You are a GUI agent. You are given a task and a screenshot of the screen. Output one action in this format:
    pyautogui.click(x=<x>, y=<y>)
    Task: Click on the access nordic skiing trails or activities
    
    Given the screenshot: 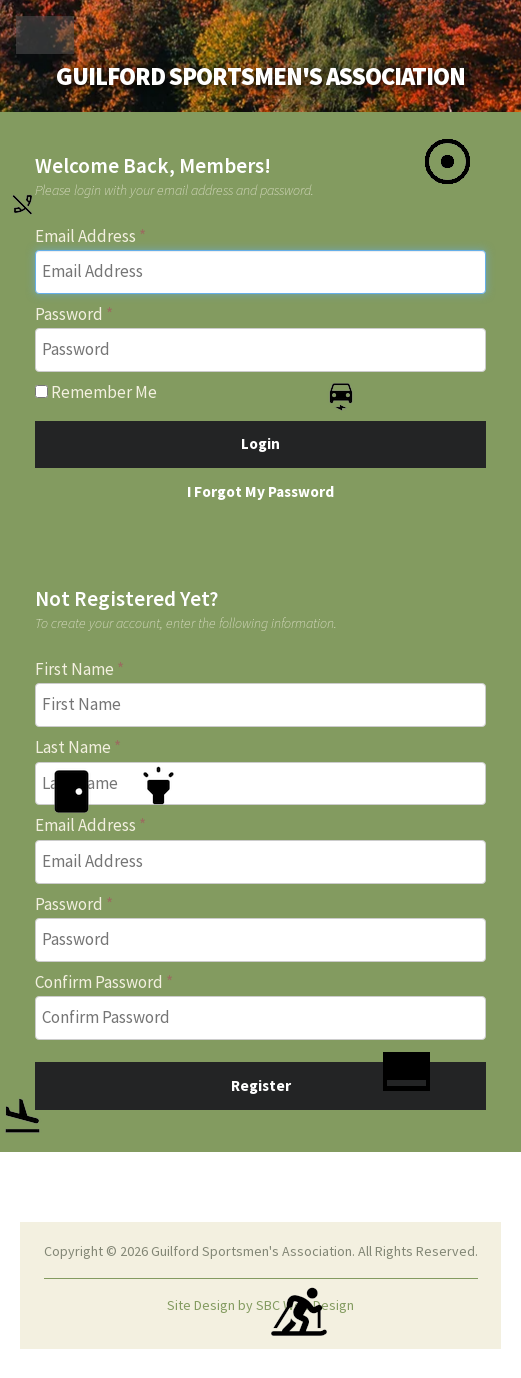 What is the action you would take?
    pyautogui.click(x=299, y=1311)
    